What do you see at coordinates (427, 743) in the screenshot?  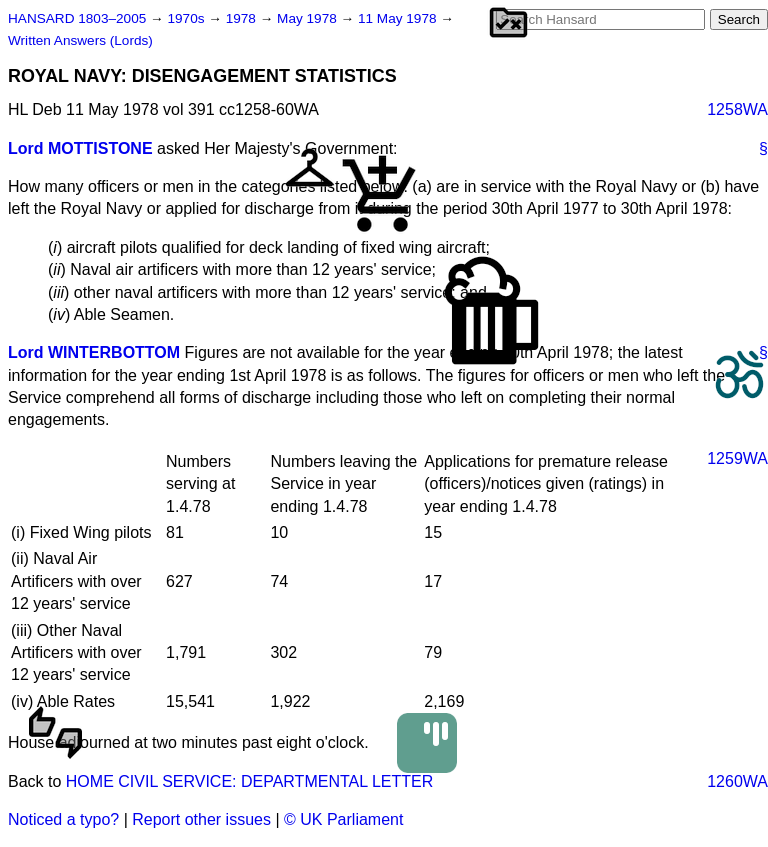 I see `align content to top-right corner` at bounding box center [427, 743].